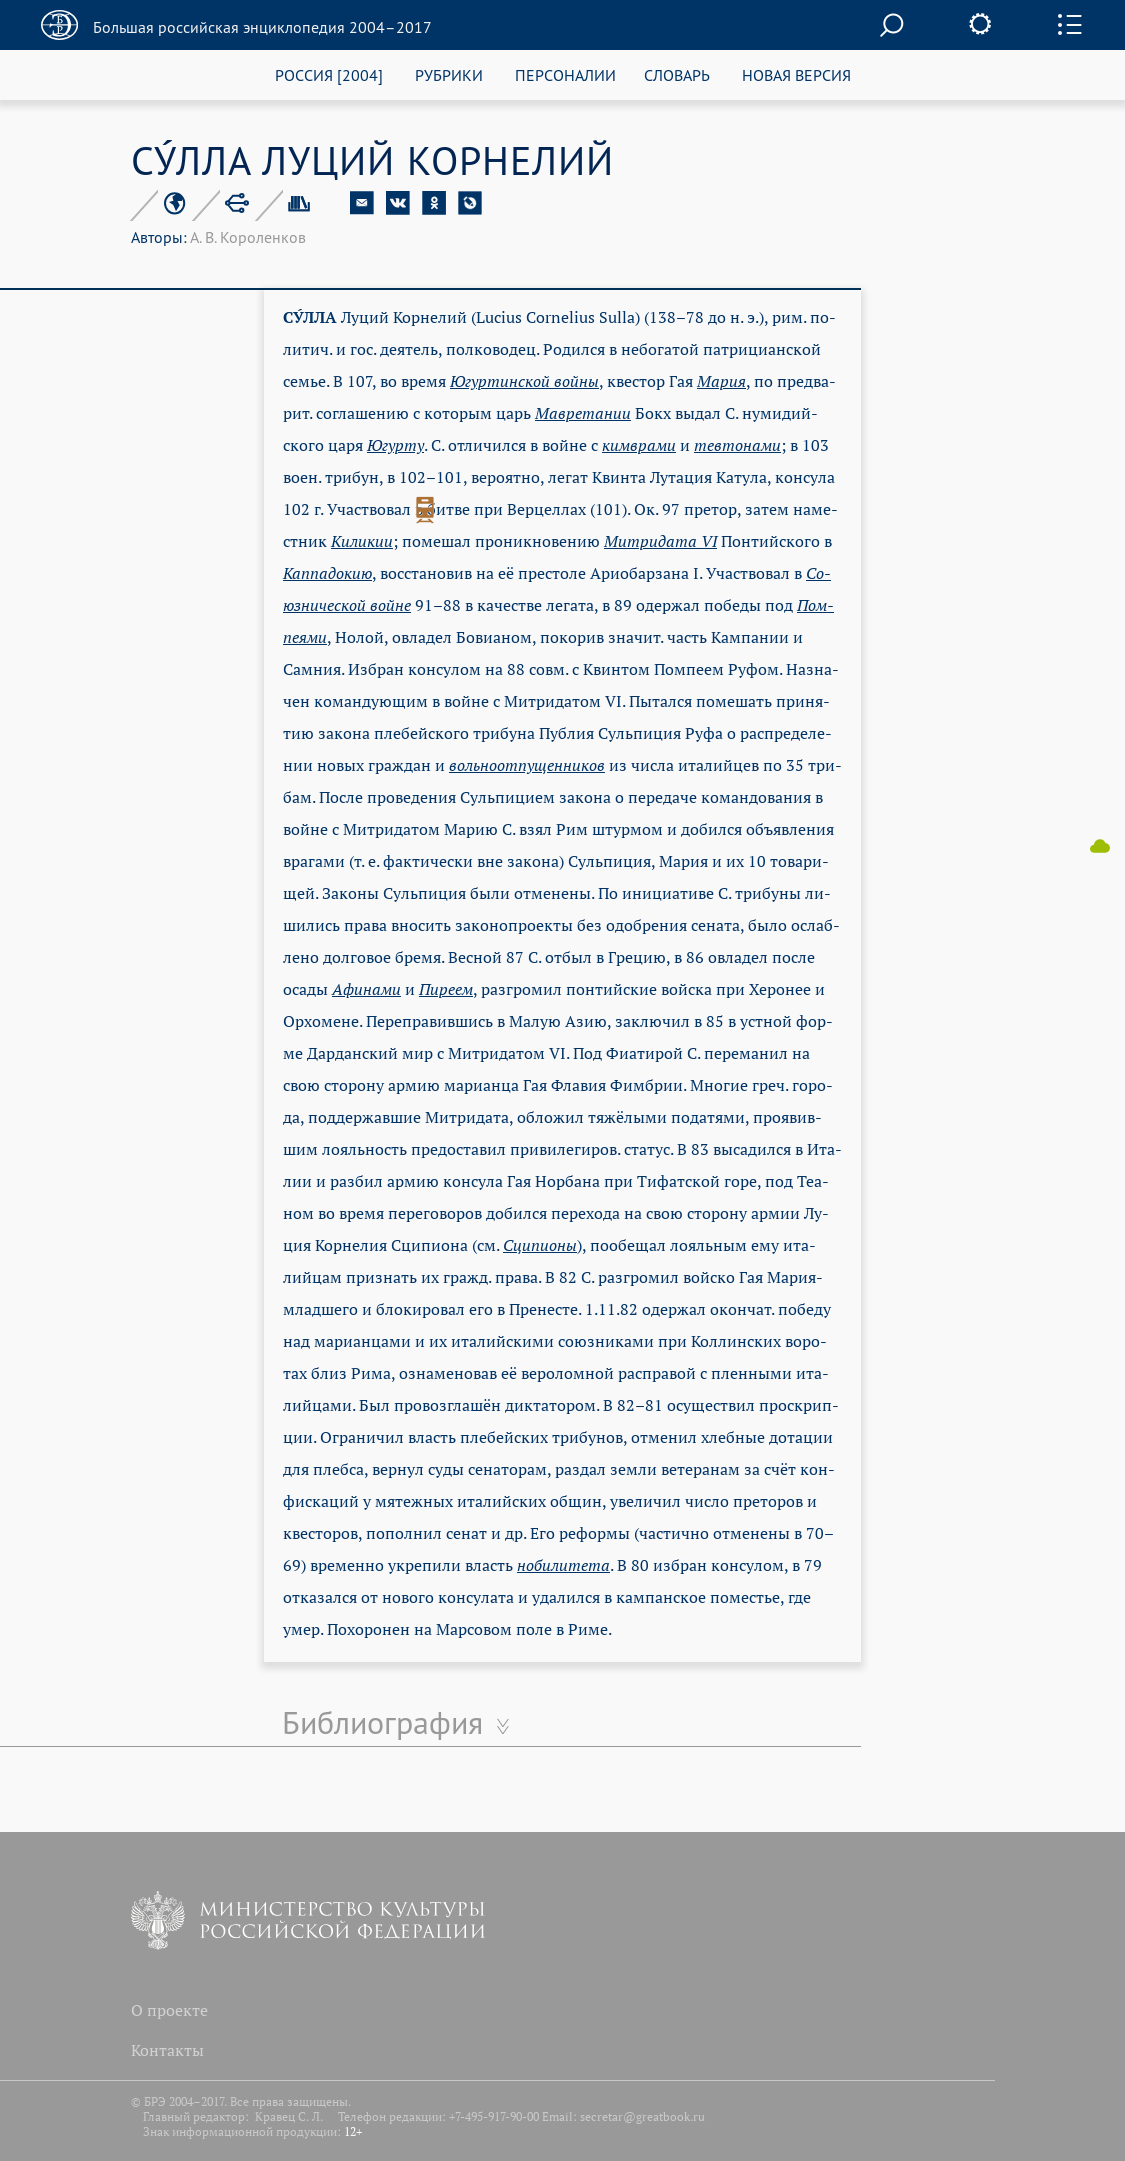 The image size is (1125, 2161). What do you see at coordinates (1100, 846) in the screenshot?
I see `indicates cloudy weather conditions` at bounding box center [1100, 846].